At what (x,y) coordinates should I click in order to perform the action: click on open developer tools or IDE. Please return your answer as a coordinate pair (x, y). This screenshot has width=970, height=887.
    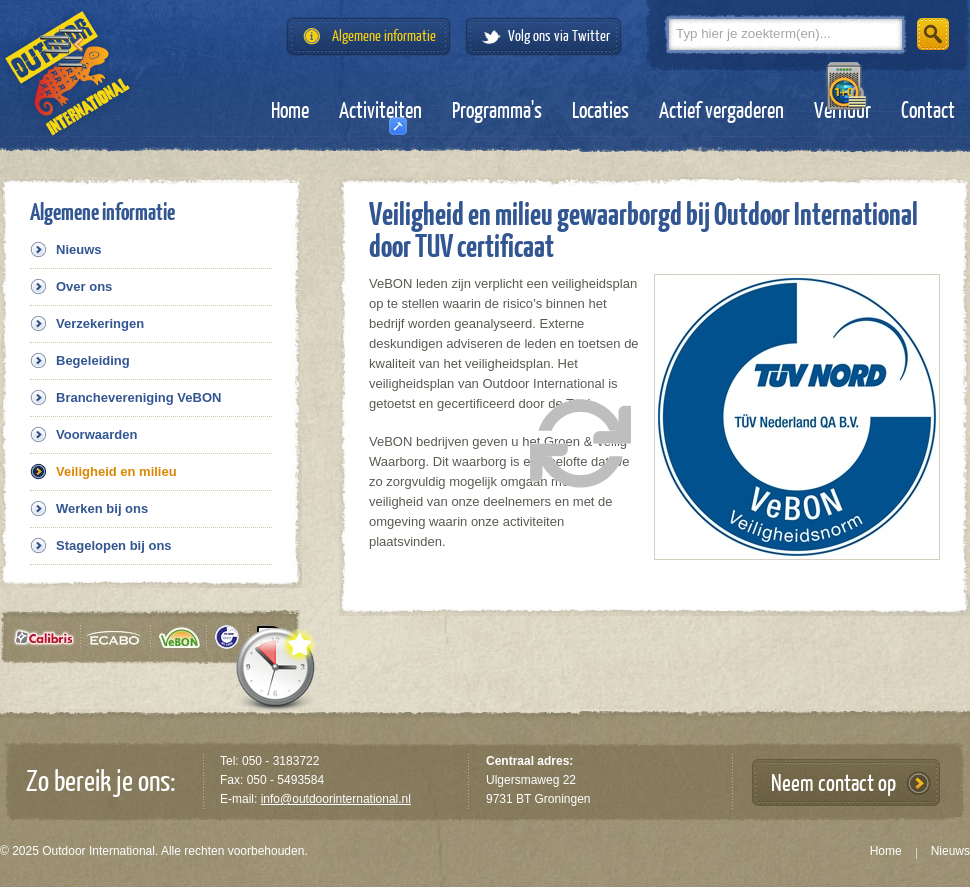
    Looking at the image, I should click on (398, 126).